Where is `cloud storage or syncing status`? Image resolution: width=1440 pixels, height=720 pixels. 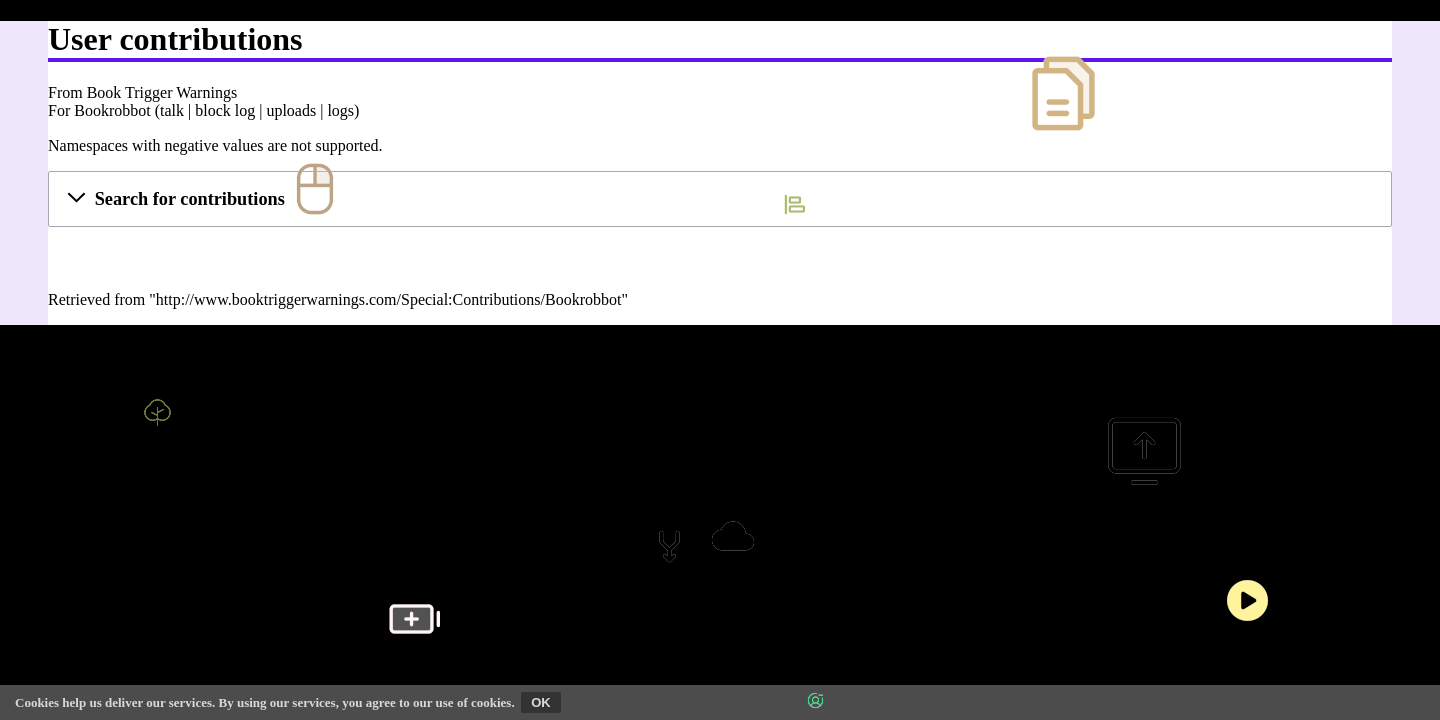 cloud storage or syncing status is located at coordinates (733, 536).